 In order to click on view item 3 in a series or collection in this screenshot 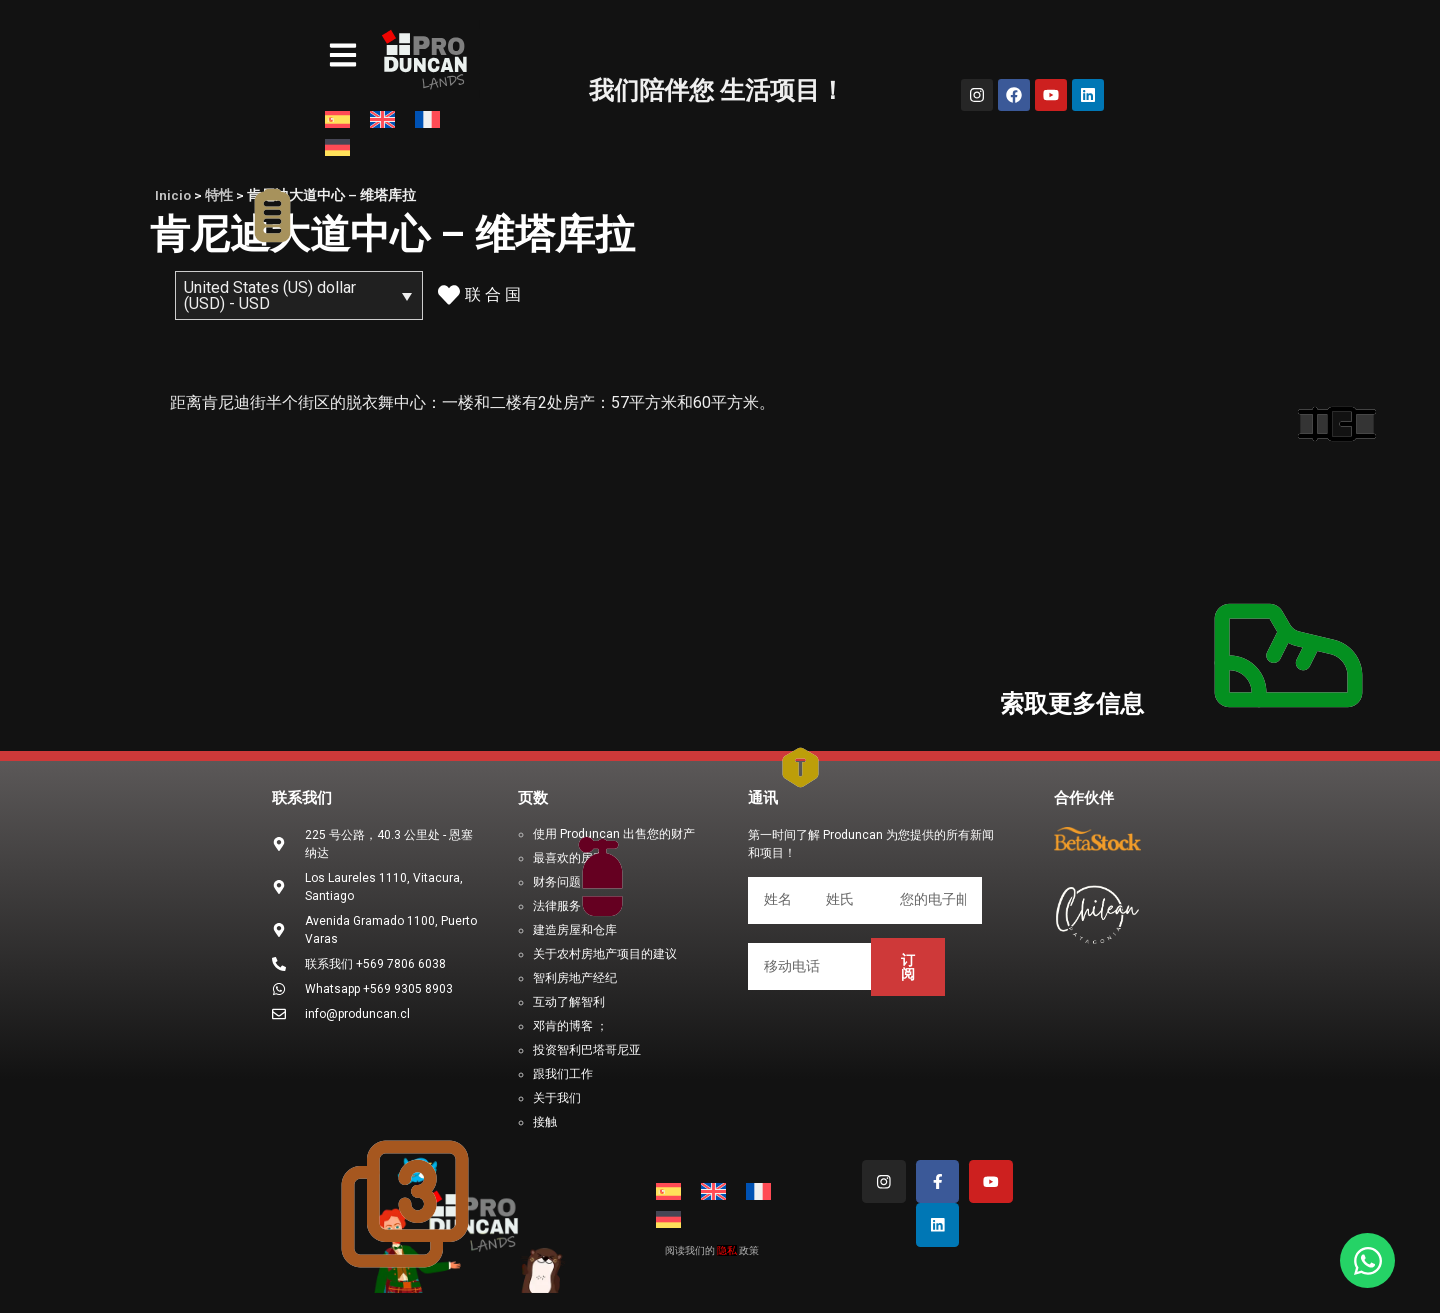, I will do `click(405, 1204)`.